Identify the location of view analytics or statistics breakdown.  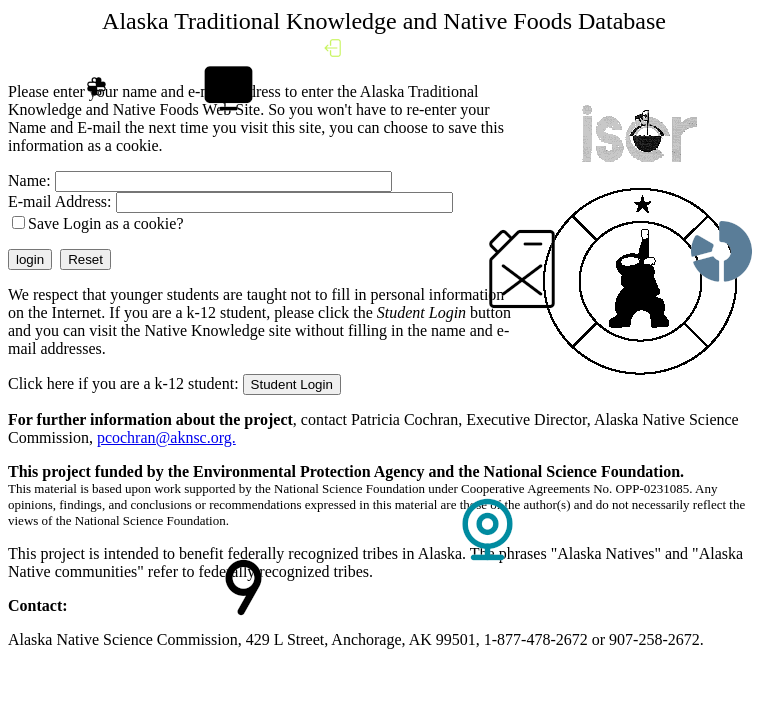
(721, 251).